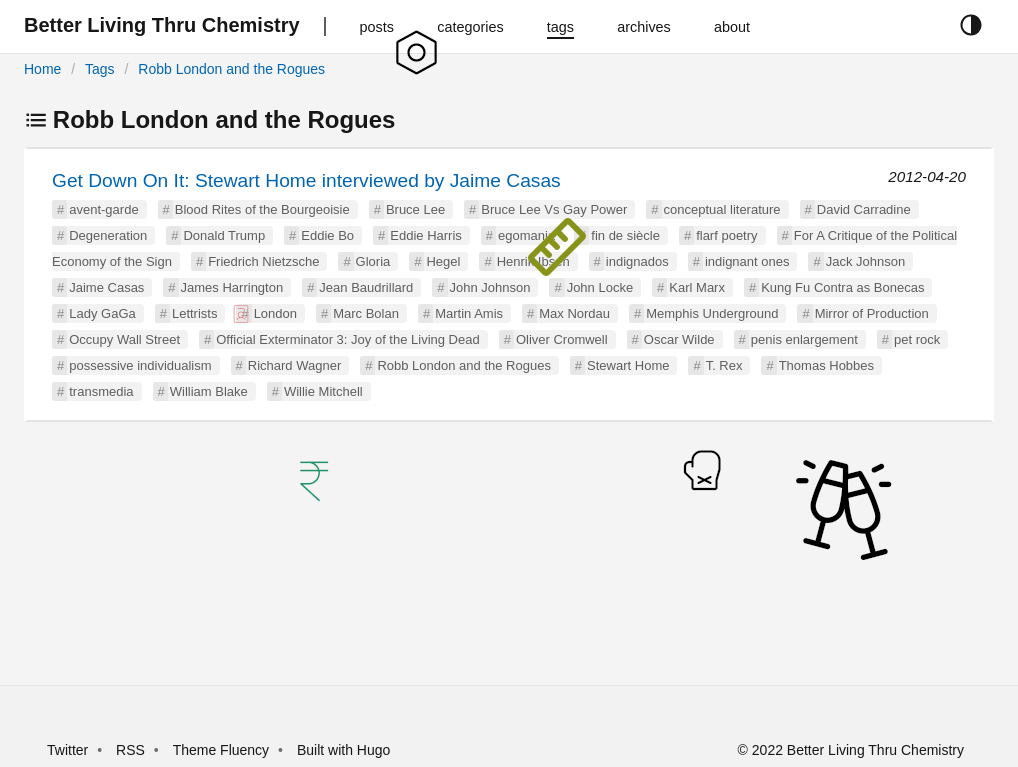 Image resolution: width=1018 pixels, height=767 pixels. What do you see at coordinates (241, 314) in the screenshot?
I see `view your profile or identification details` at bounding box center [241, 314].